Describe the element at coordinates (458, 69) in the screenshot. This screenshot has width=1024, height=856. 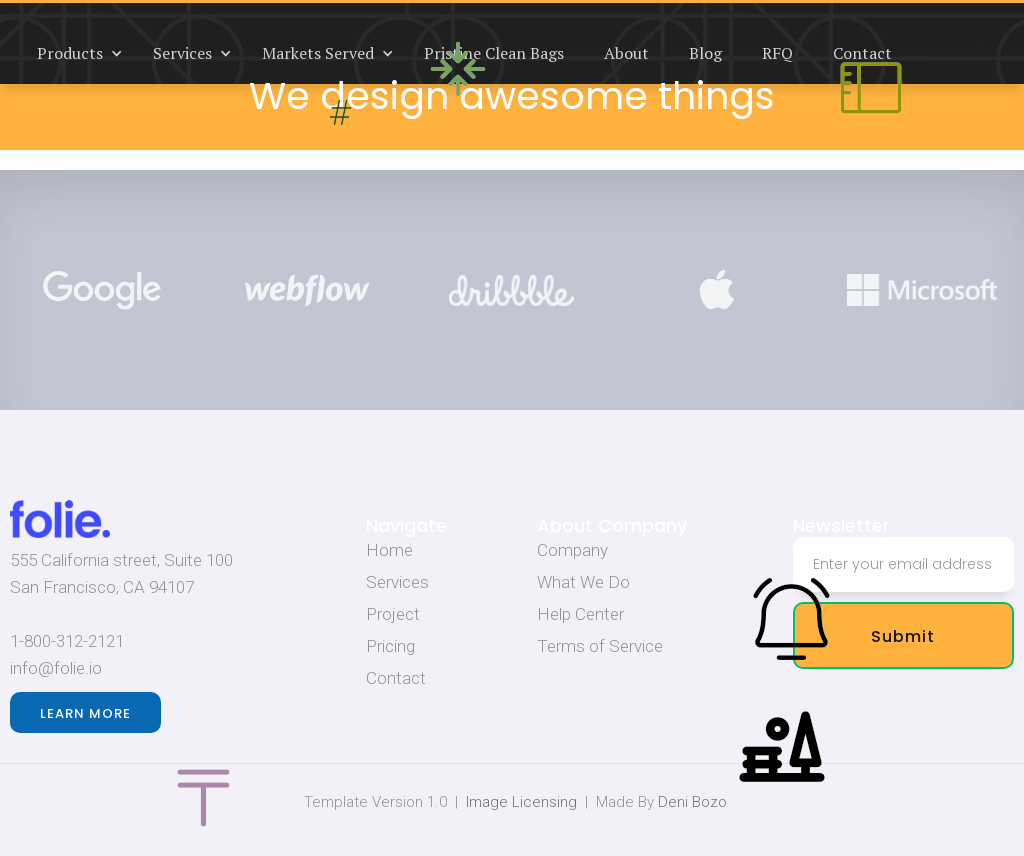
I see `collapse or minimize content from all sides` at that location.